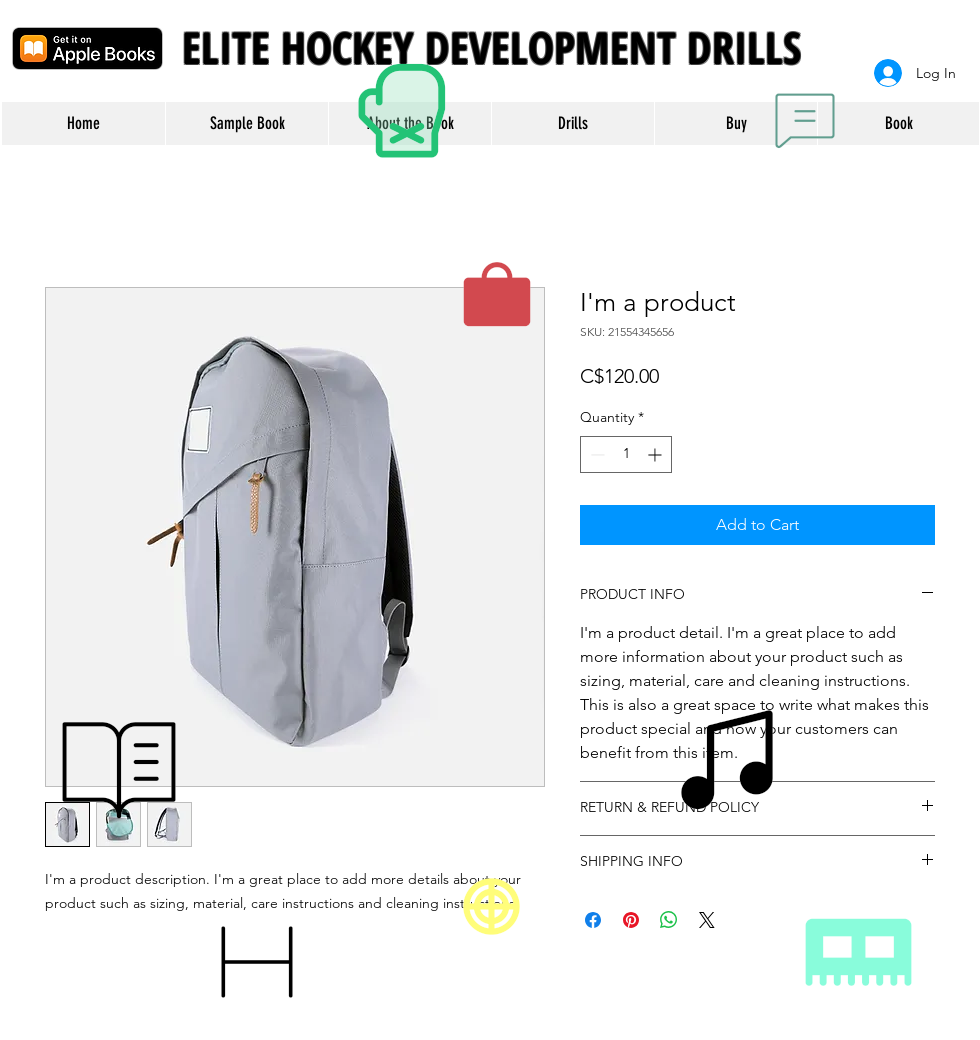 Image resolution: width=980 pixels, height=1040 pixels. What do you see at coordinates (497, 298) in the screenshot?
I see `view your shopping bag` at bounding box center [497, 298].